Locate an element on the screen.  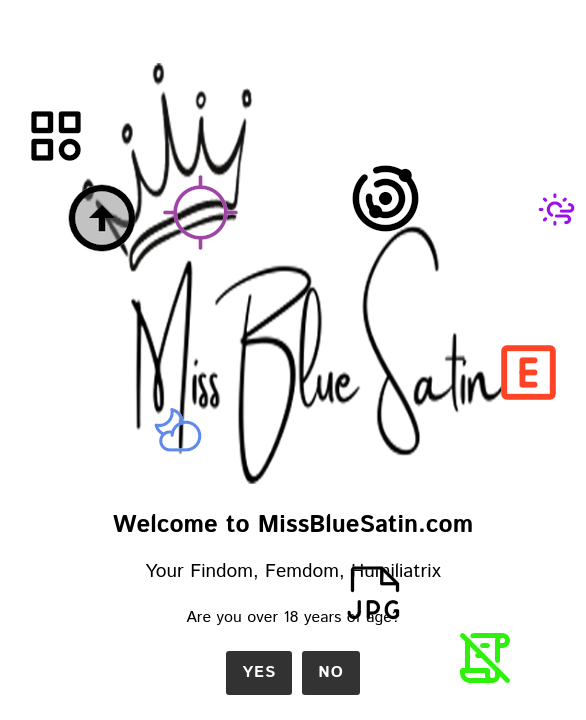
indicates nighttime or evening weather conditions is located at coordinates (177, 432).